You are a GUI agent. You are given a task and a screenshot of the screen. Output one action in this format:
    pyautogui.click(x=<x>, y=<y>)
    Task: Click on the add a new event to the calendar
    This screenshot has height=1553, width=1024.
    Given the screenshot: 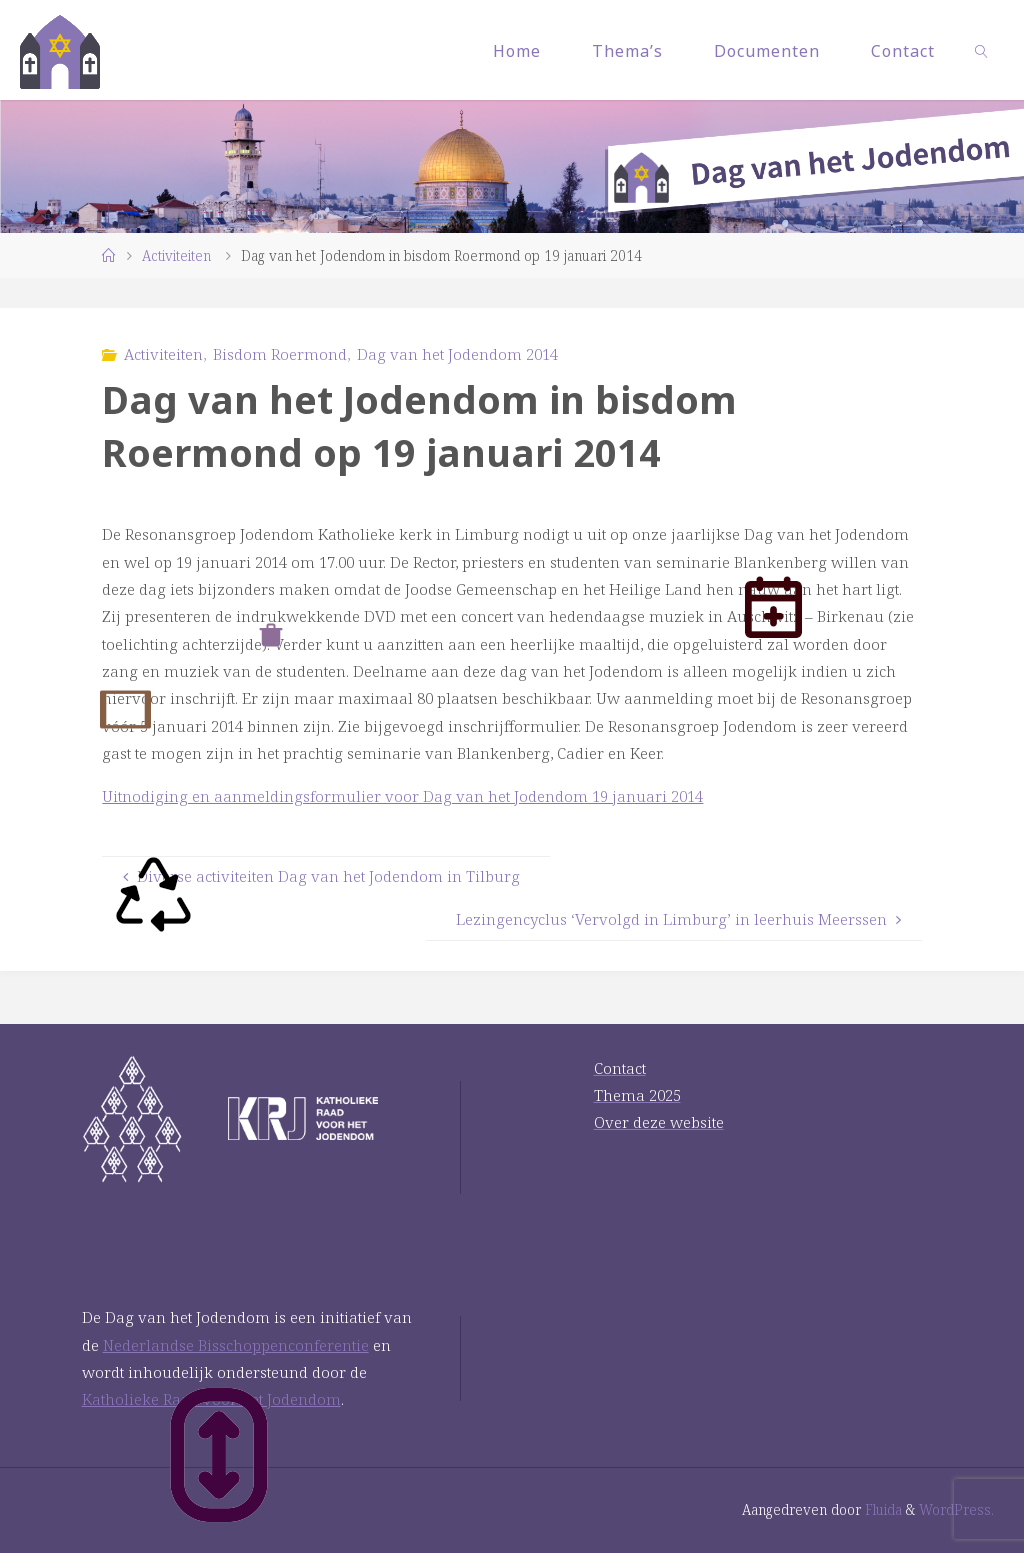 What is the action you would take?
    pyautogui.click(x=773, y=609)
    